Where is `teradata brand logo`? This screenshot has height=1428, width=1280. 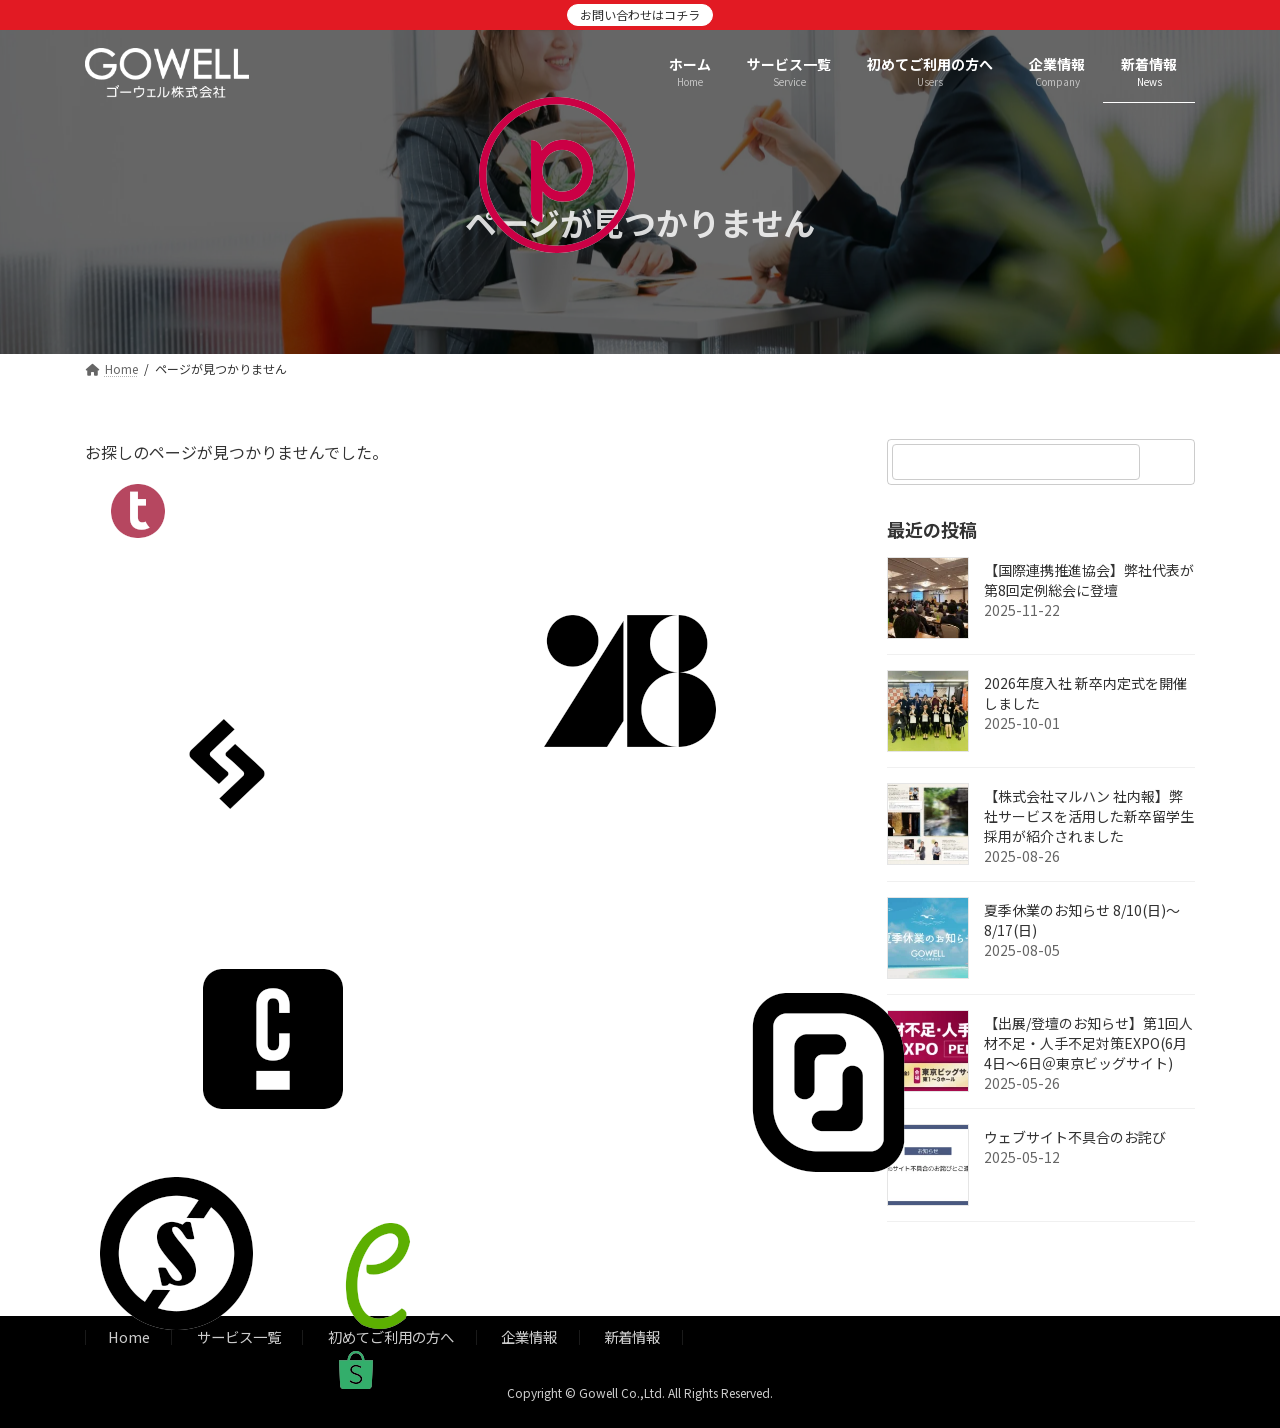 teradata brand logo is located at coordinates (138, 511).